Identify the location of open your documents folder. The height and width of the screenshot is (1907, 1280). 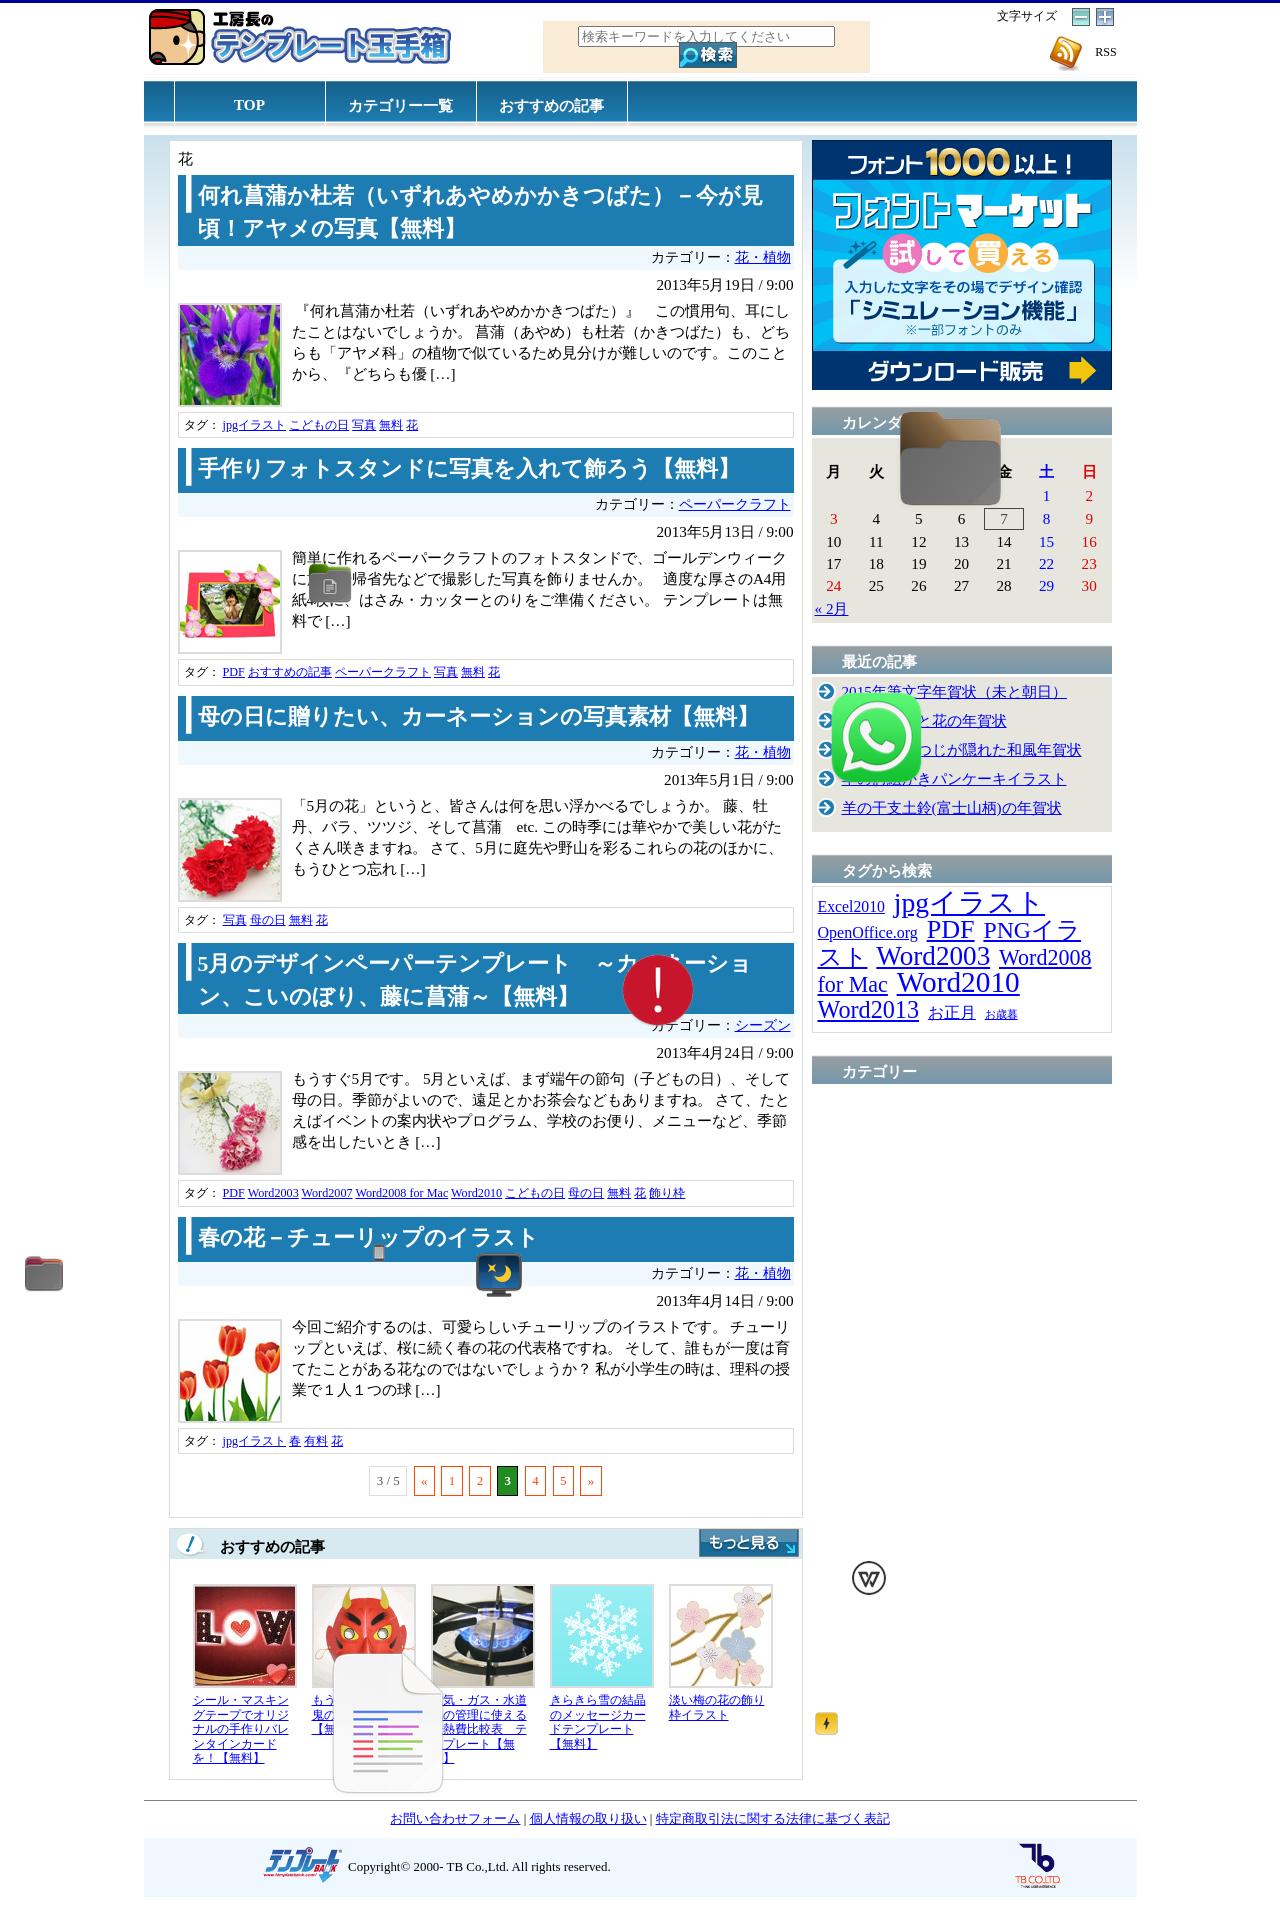
(330, 583).